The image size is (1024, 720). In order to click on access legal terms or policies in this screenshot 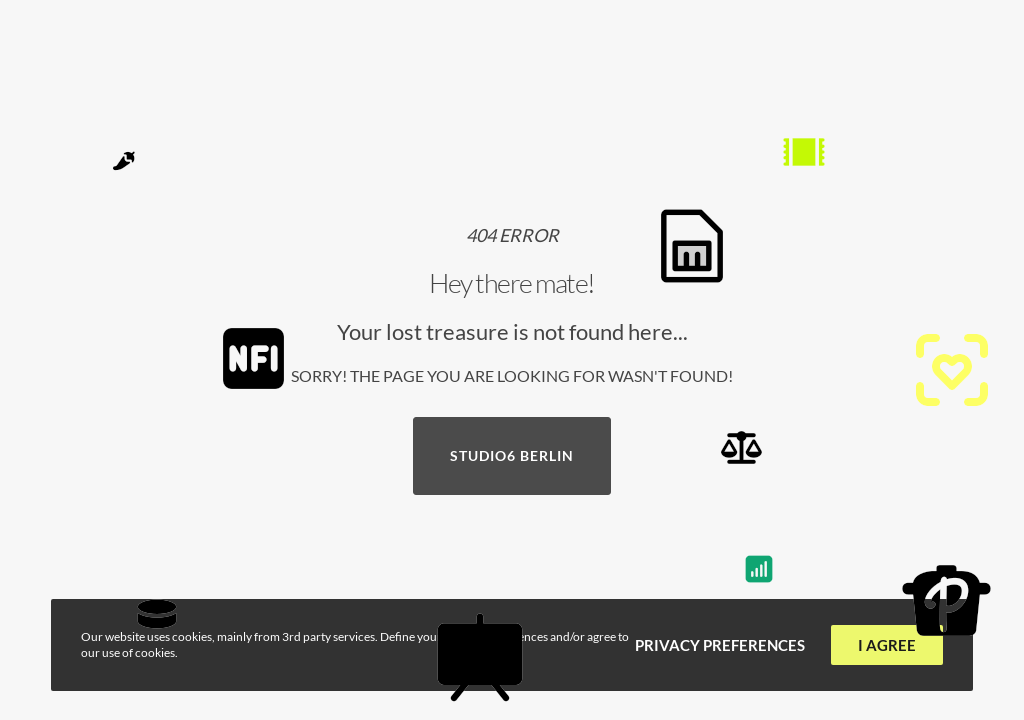, I will do `click(741, 447)`.